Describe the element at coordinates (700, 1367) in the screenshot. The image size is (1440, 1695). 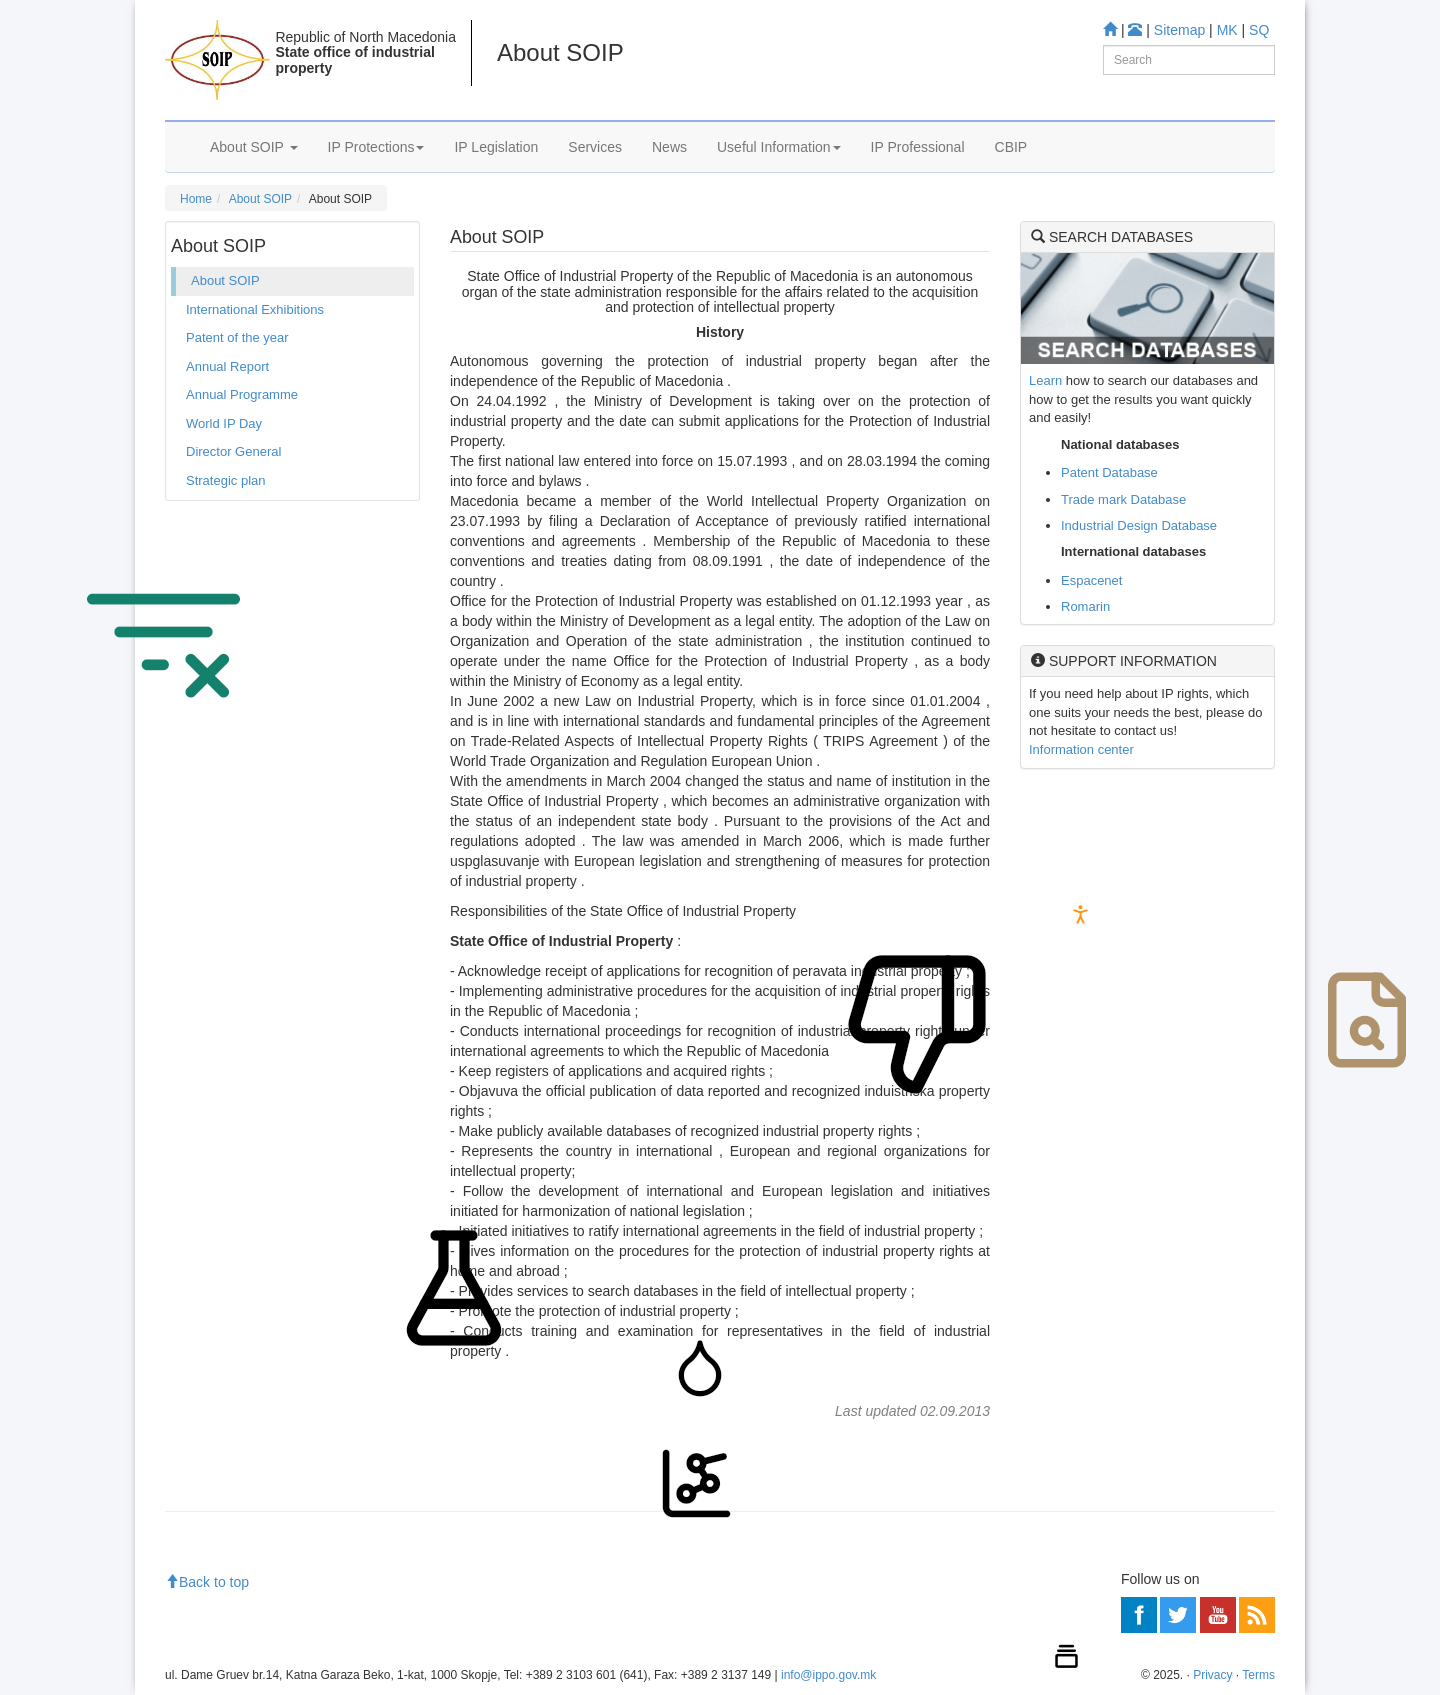
I see `adjust water or hydration settings` at that location.